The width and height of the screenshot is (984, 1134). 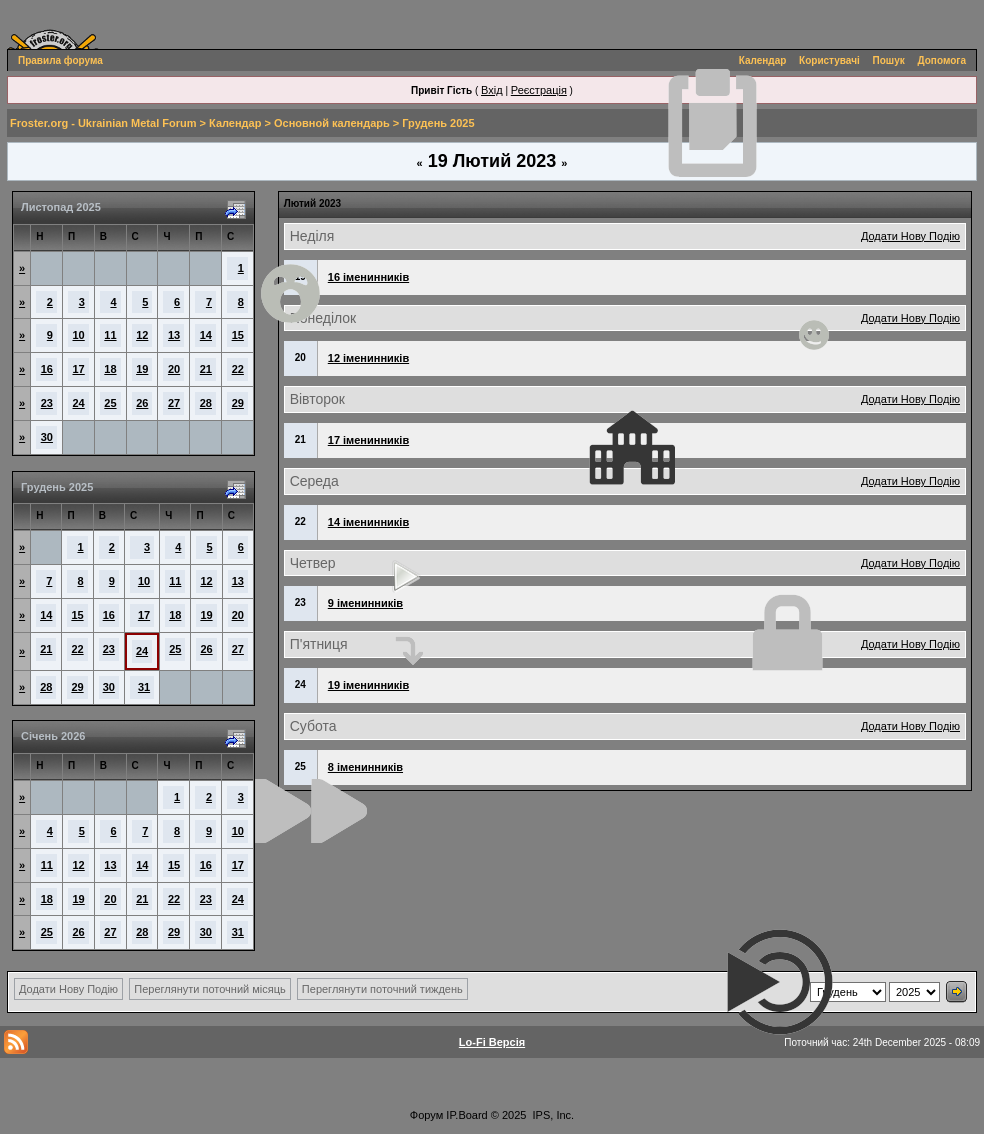 What do you see at coordinates (312, 811) in the screenshot?
I see `skip forward in media playback` at bounding box center [312, 811].